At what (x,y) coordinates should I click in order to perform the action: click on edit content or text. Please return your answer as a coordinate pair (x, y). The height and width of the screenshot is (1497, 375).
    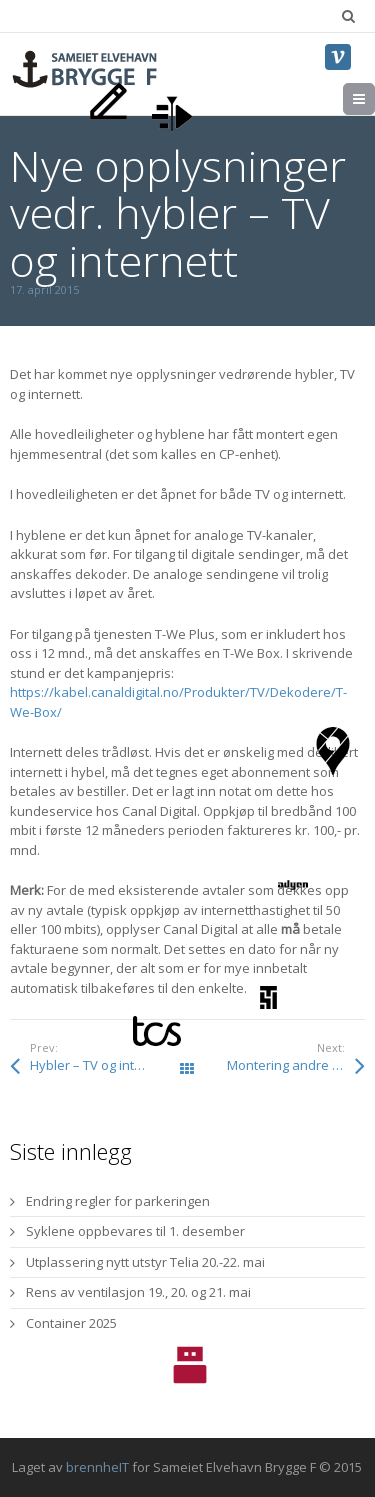
    Looking at the image, I should click on (108, 101).